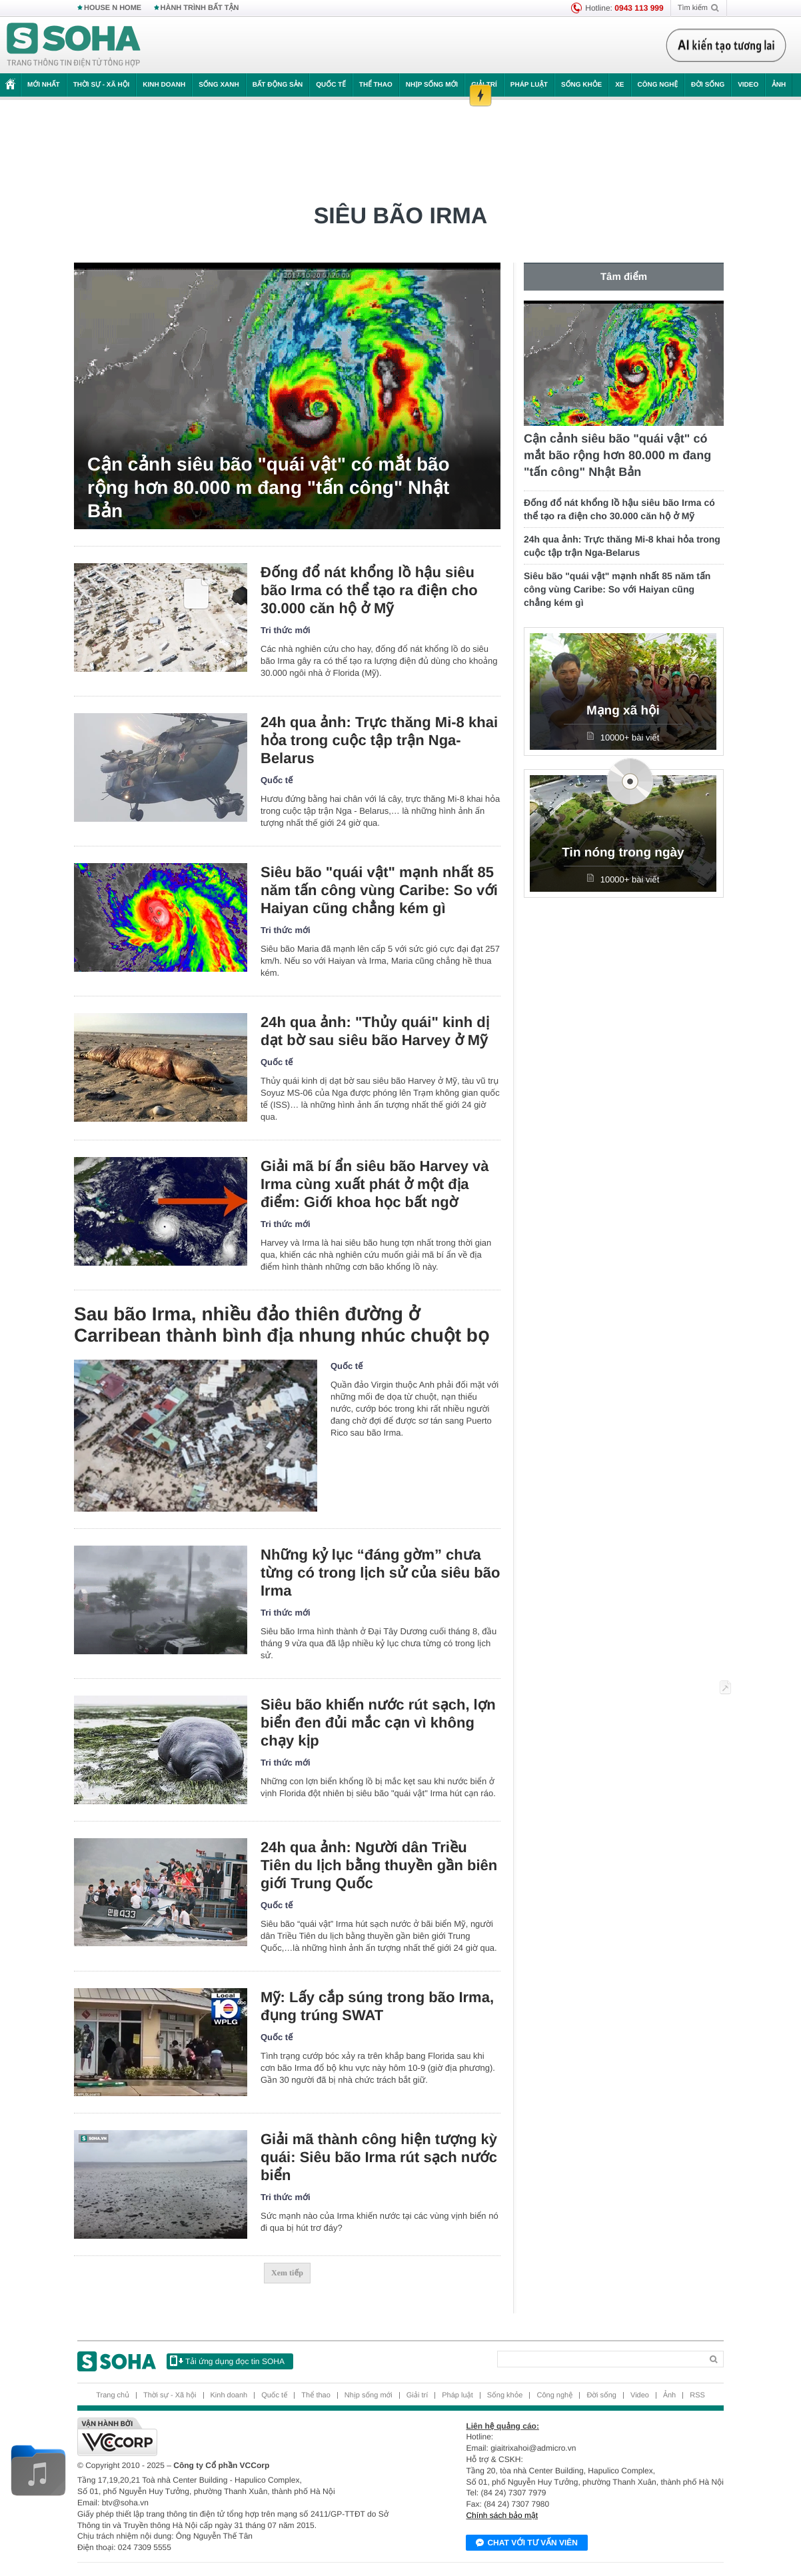 This screenshot has height=2576, width=801. What do you see at coordinates (38, 2470) in the screenshot?
I see `open your music folder` at bounding box center [38, 2470].